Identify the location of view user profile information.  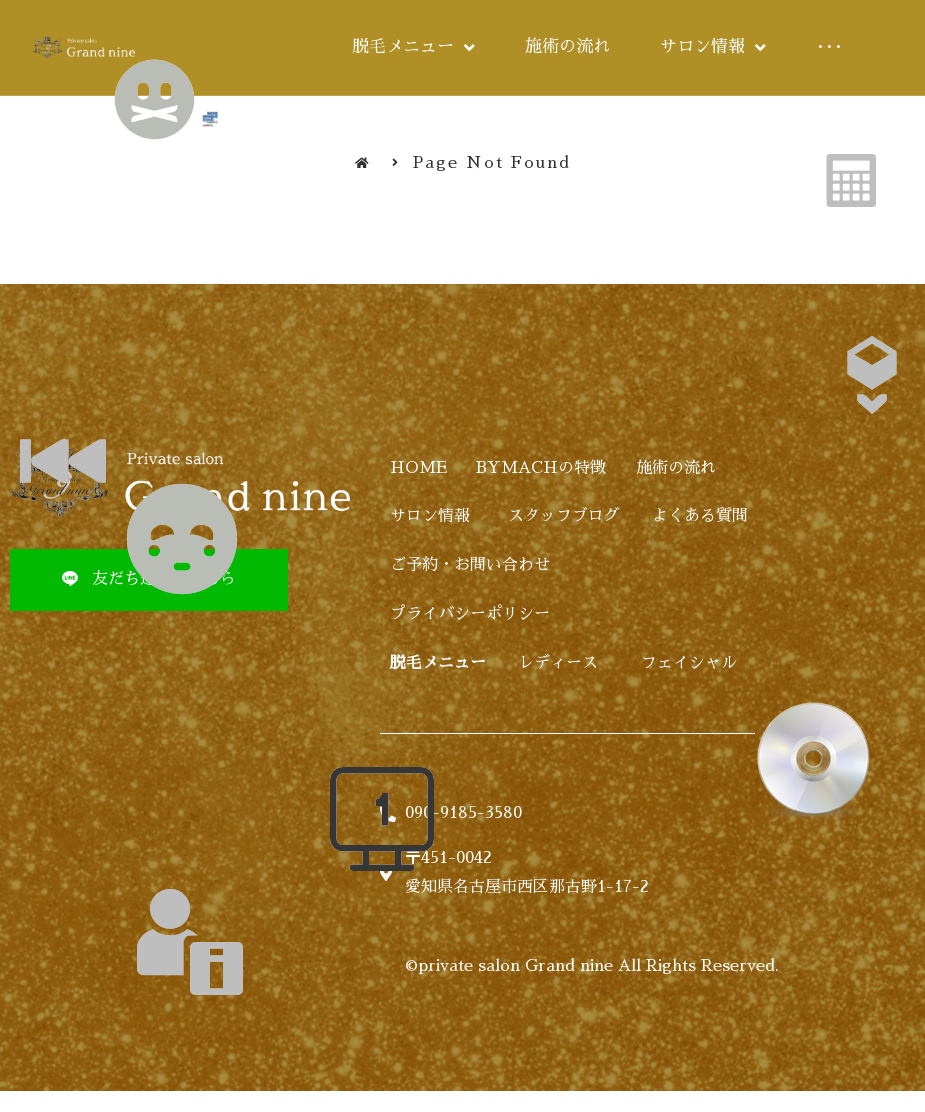
(190, 942).